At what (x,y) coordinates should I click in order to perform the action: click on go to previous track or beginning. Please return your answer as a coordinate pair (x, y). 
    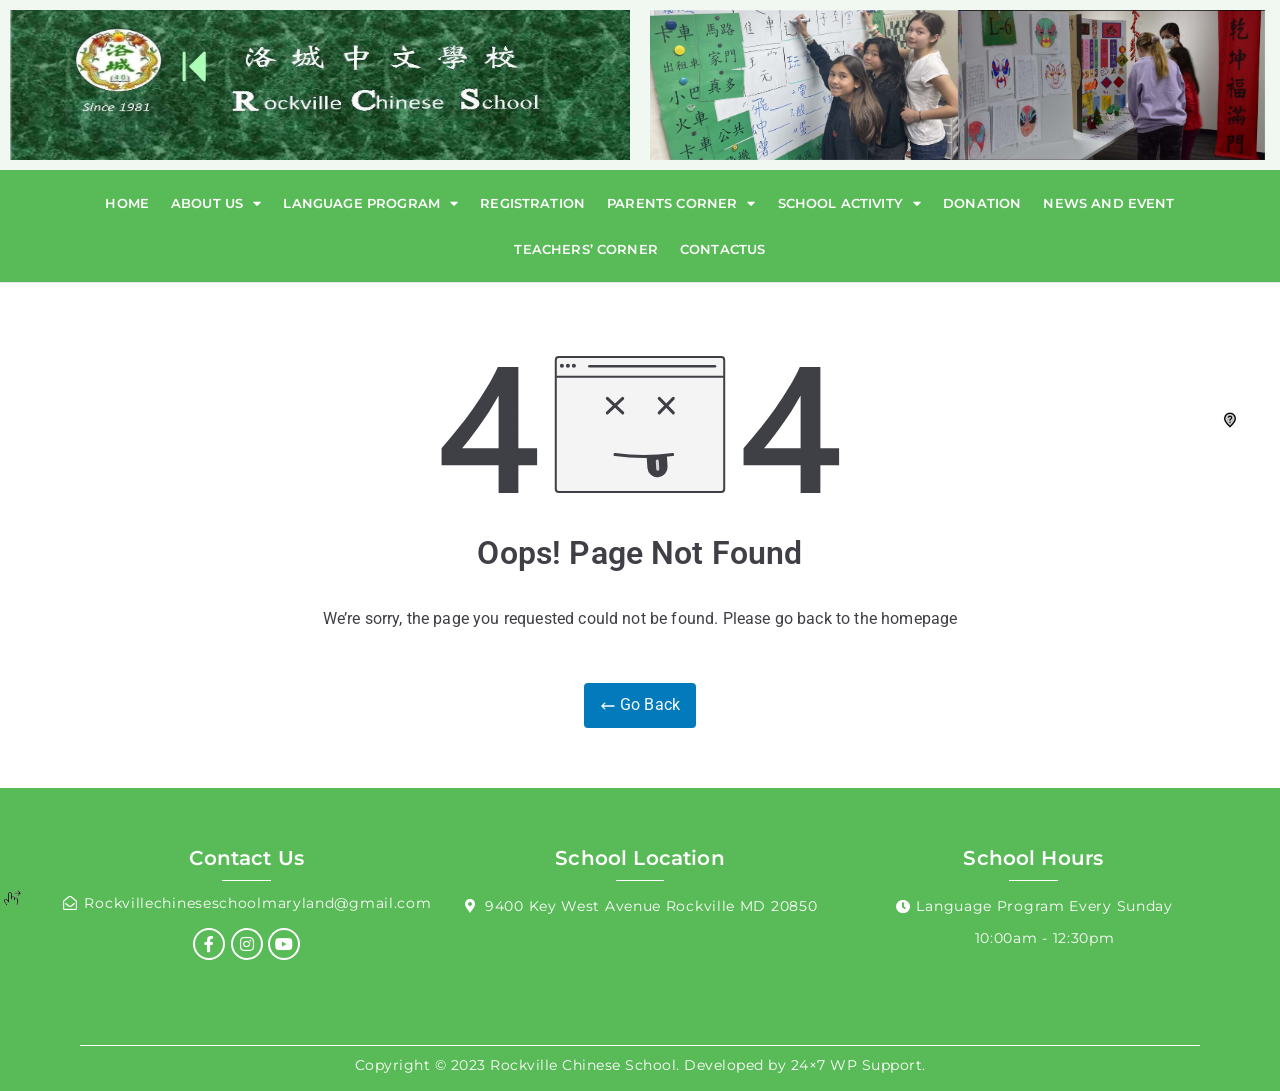
    Looking at the image, I should click on (193, 66).